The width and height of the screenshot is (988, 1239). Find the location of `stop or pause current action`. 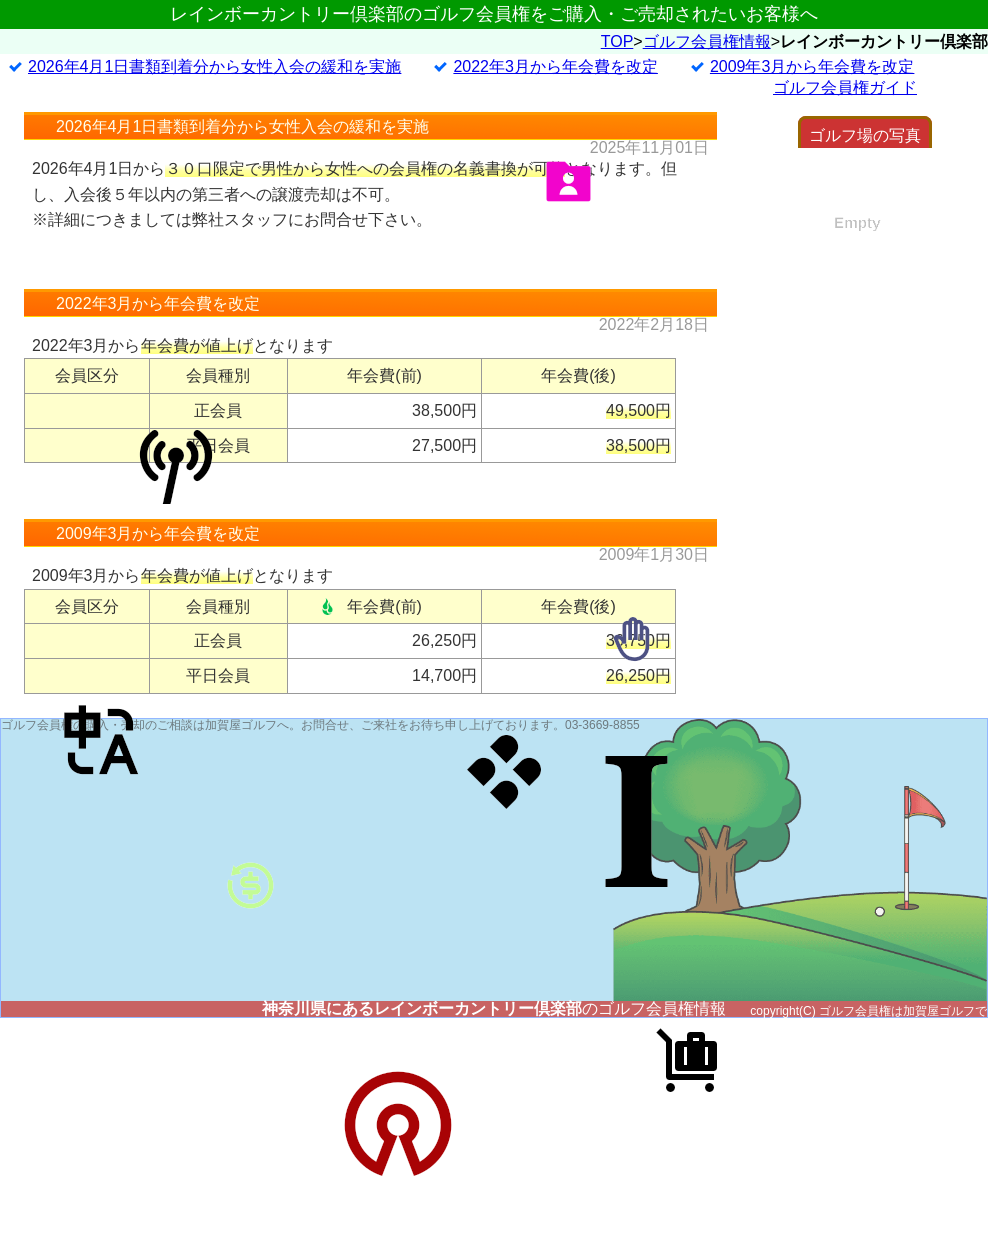

stop or pause current action is located at coordinates (632, 640).